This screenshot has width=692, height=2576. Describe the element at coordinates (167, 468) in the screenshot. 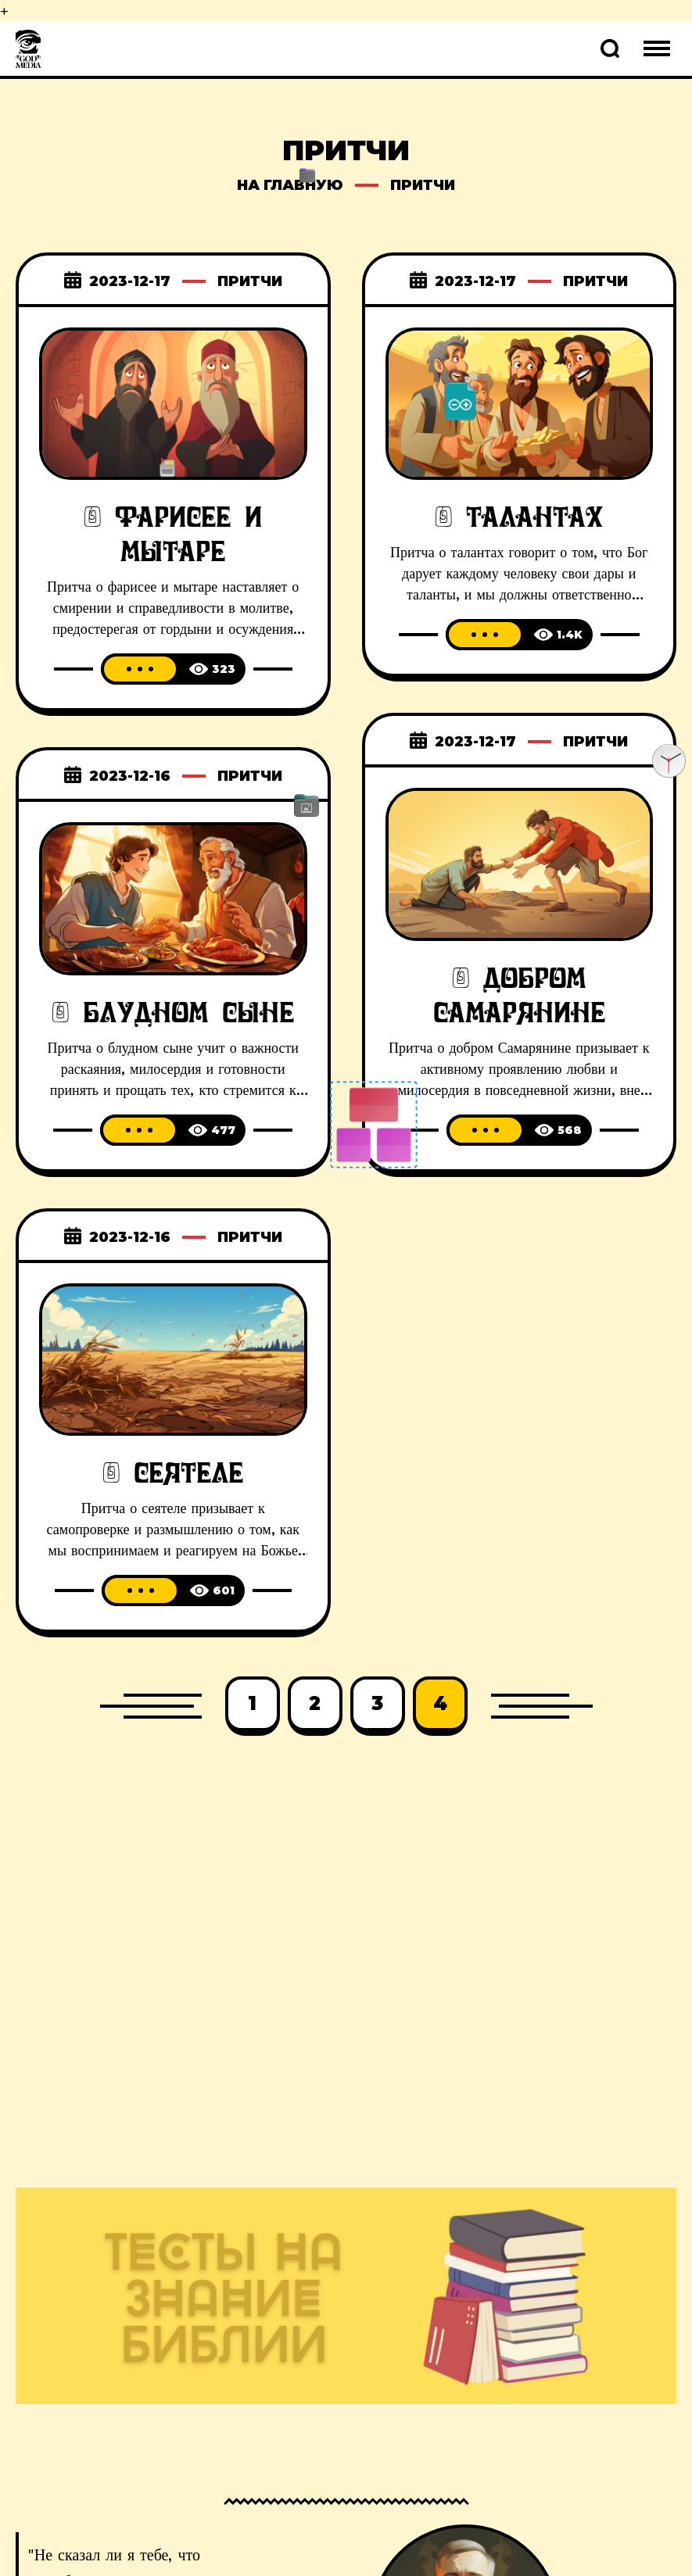

I see `access connected USB flash drive` at that location.